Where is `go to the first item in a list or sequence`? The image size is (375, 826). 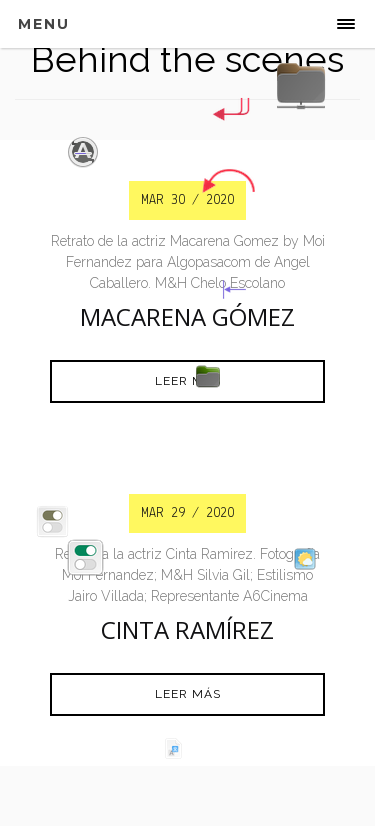 go to the first item in a list or sequence is located at coordinates (234, 289).